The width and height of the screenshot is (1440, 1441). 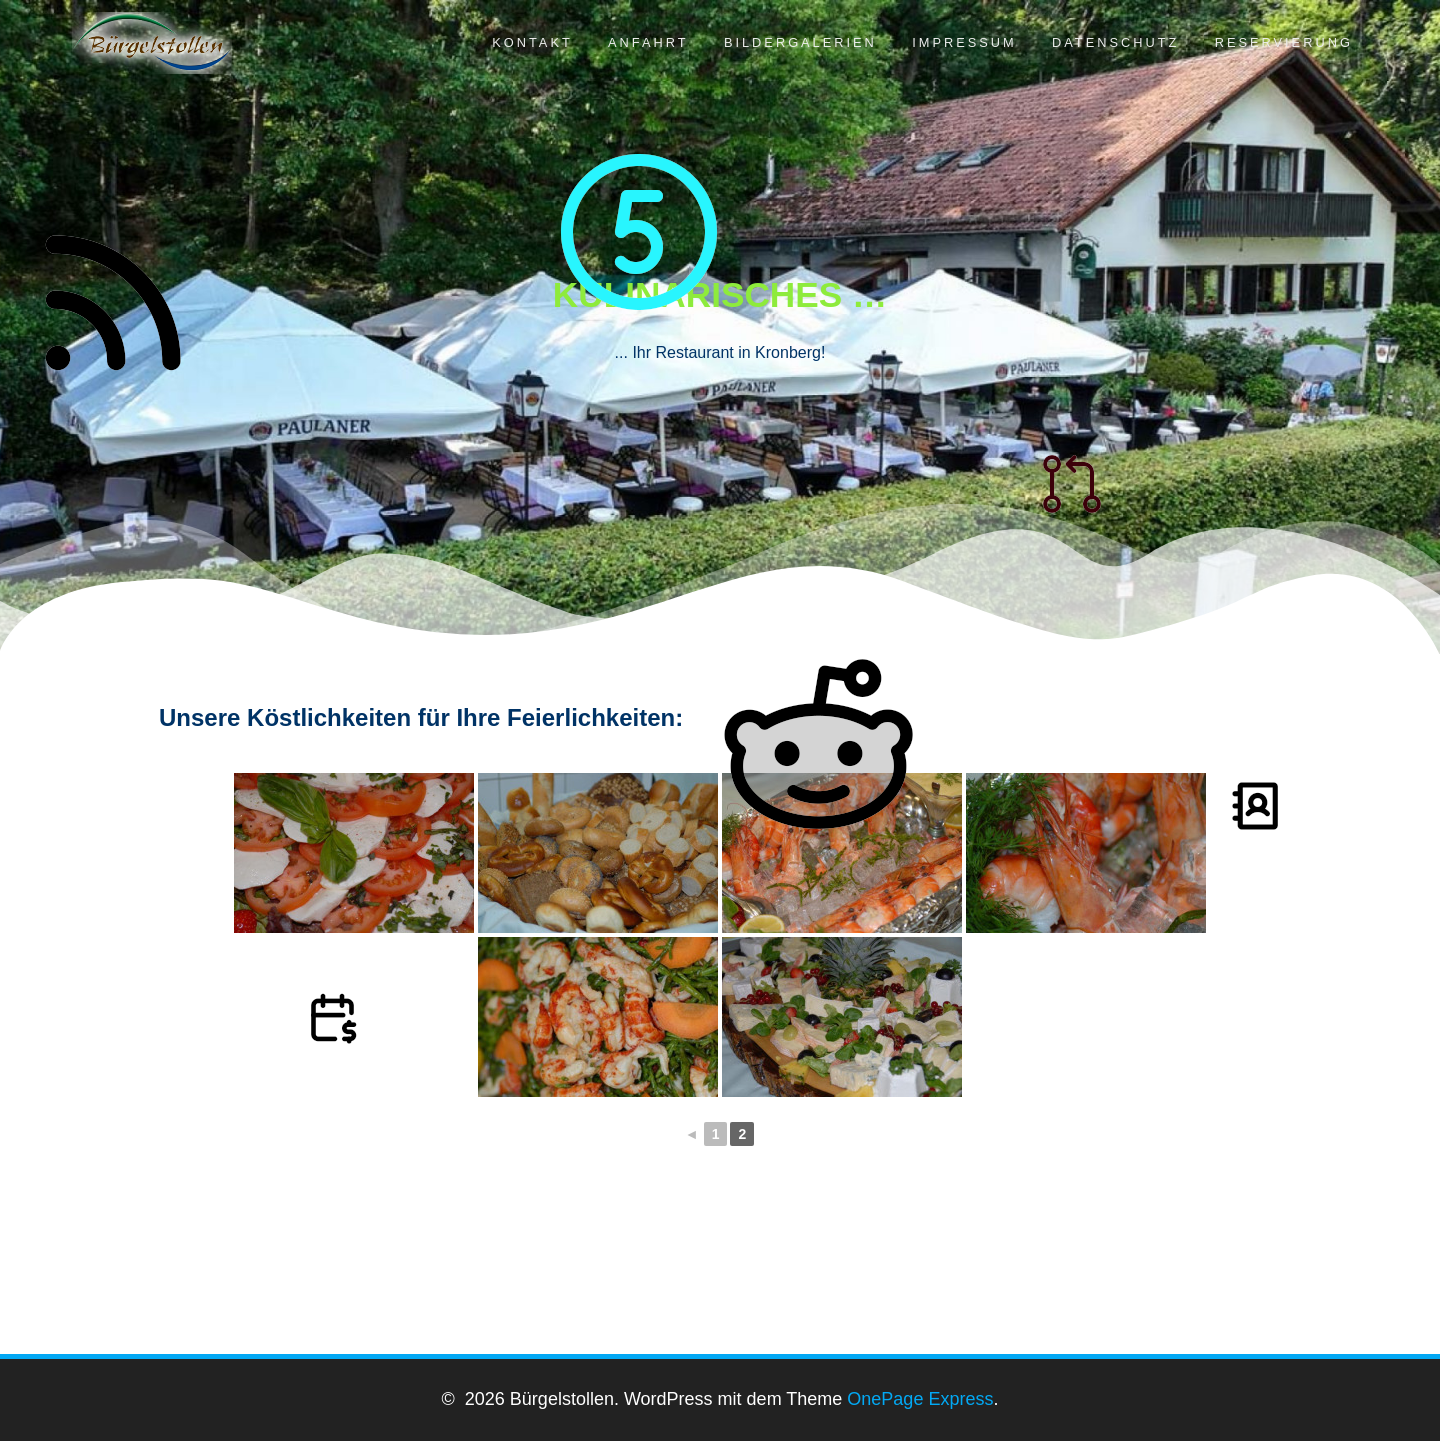 What do you see at coordinates (1256, 806) in the screenshot?
I see `access your contacts list` at bounding box center [1256, 806].